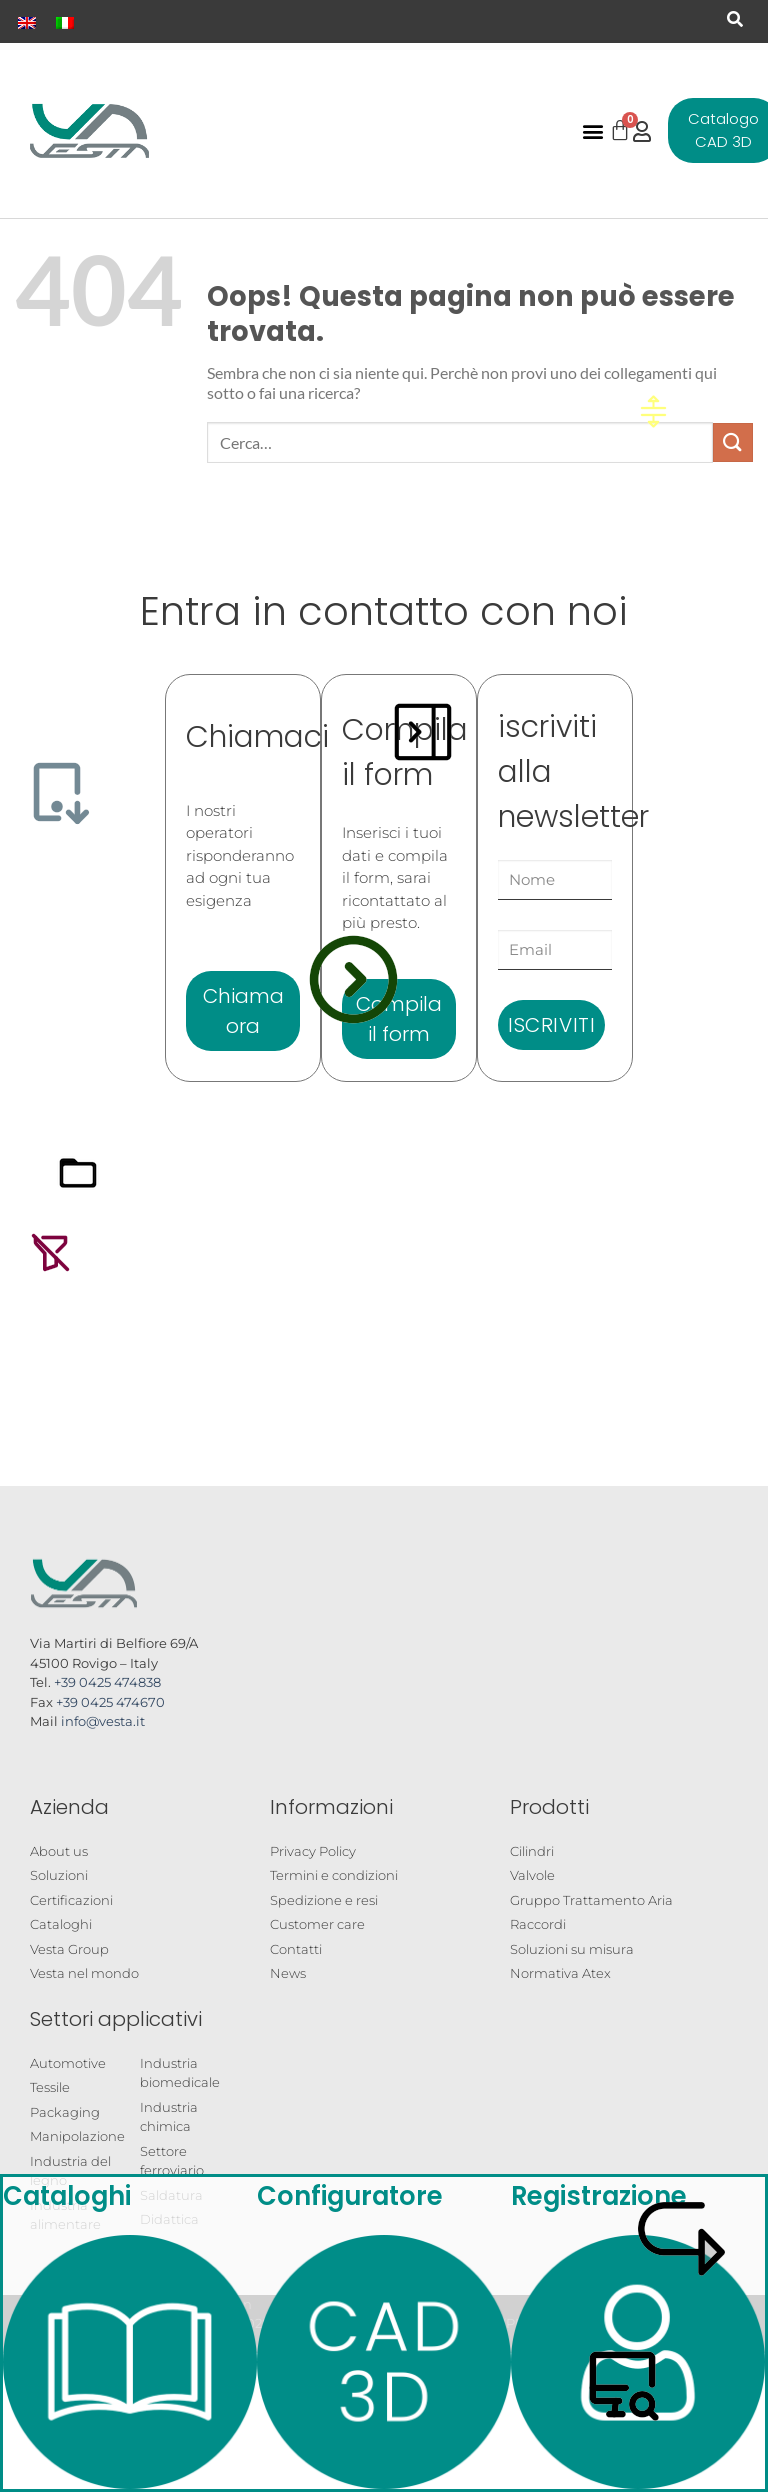  I want to click on collapse the sidebar panel, so click(423, 732).